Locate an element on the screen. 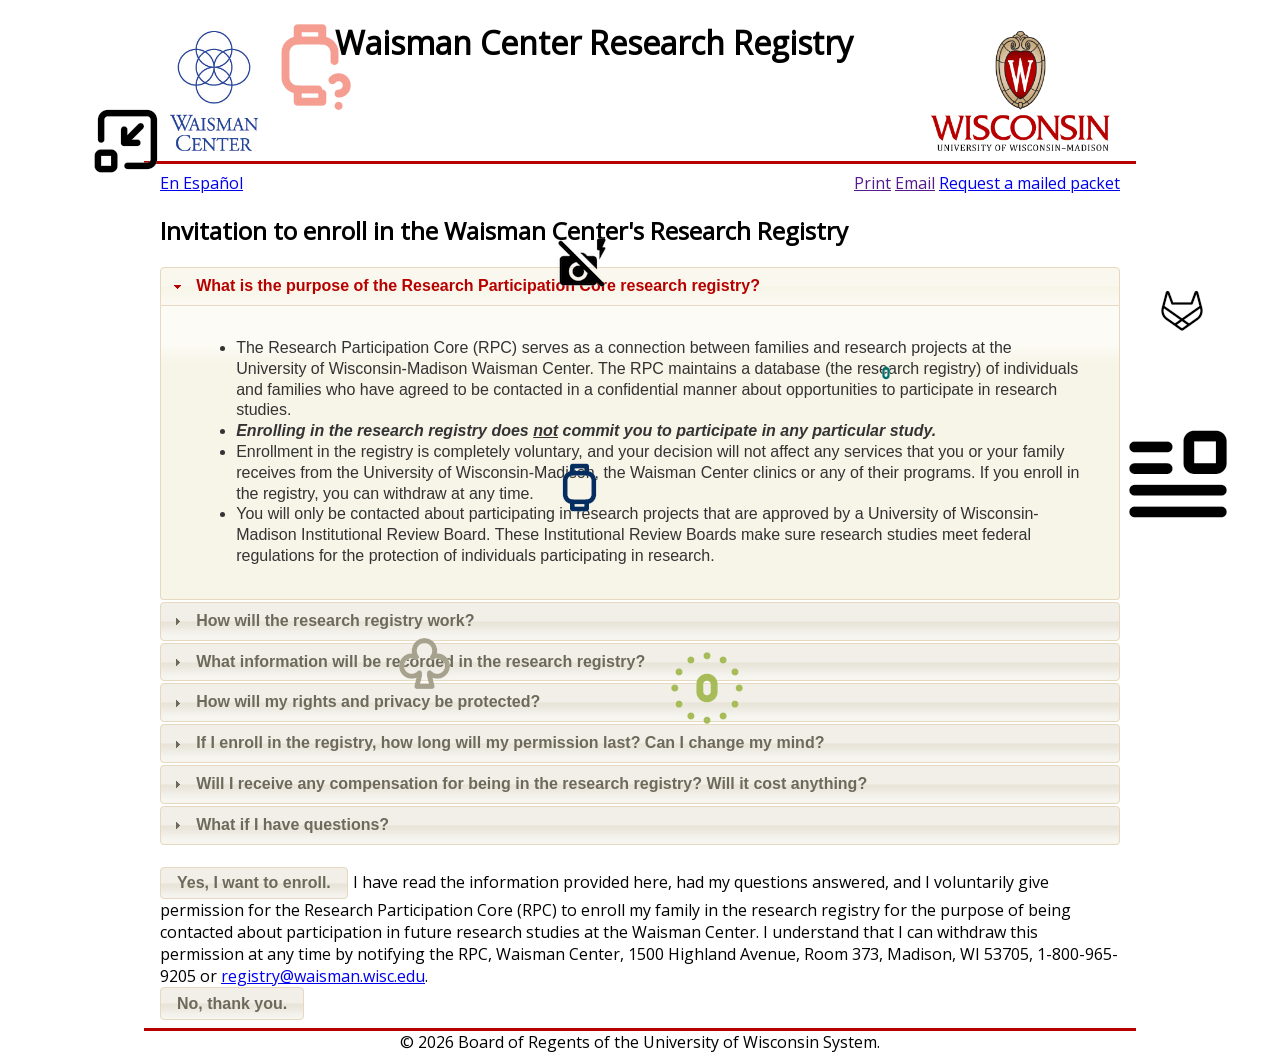 The height and width of the screenshot is (1053, 1280). access smartwatch settings is located at coordinates (579, 487).